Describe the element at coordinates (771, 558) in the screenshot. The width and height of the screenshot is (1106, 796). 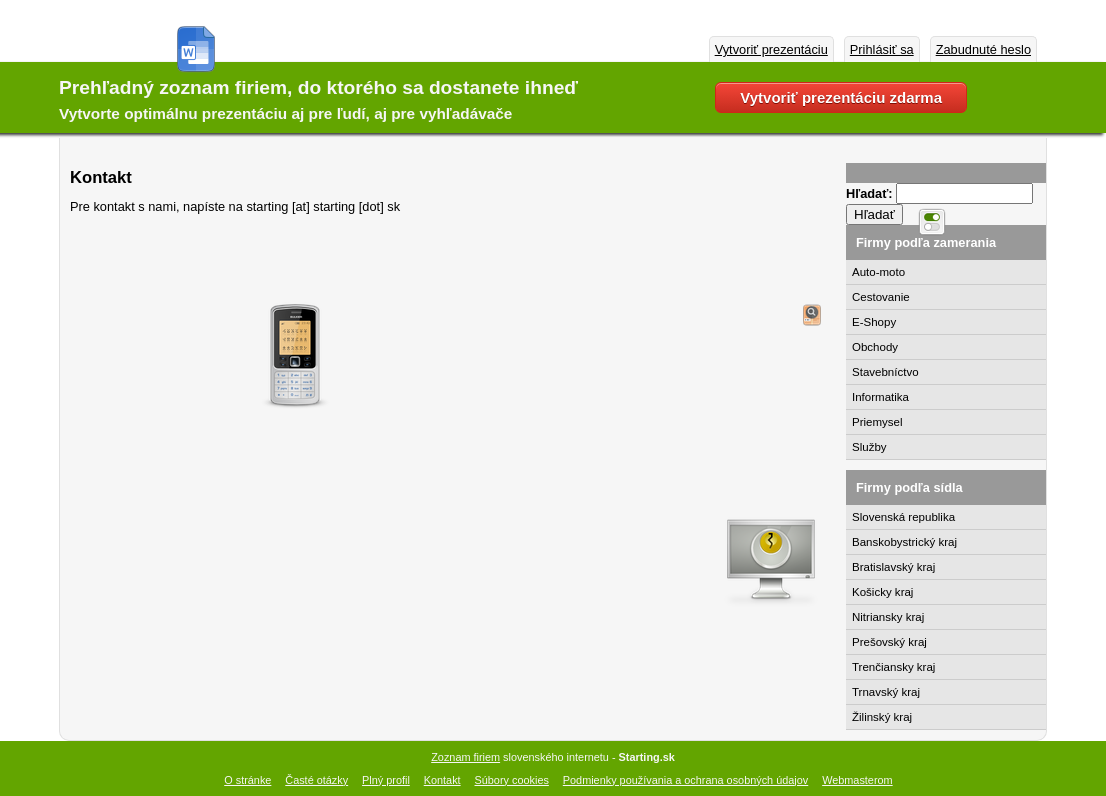
I see `lock your screen` at that location.